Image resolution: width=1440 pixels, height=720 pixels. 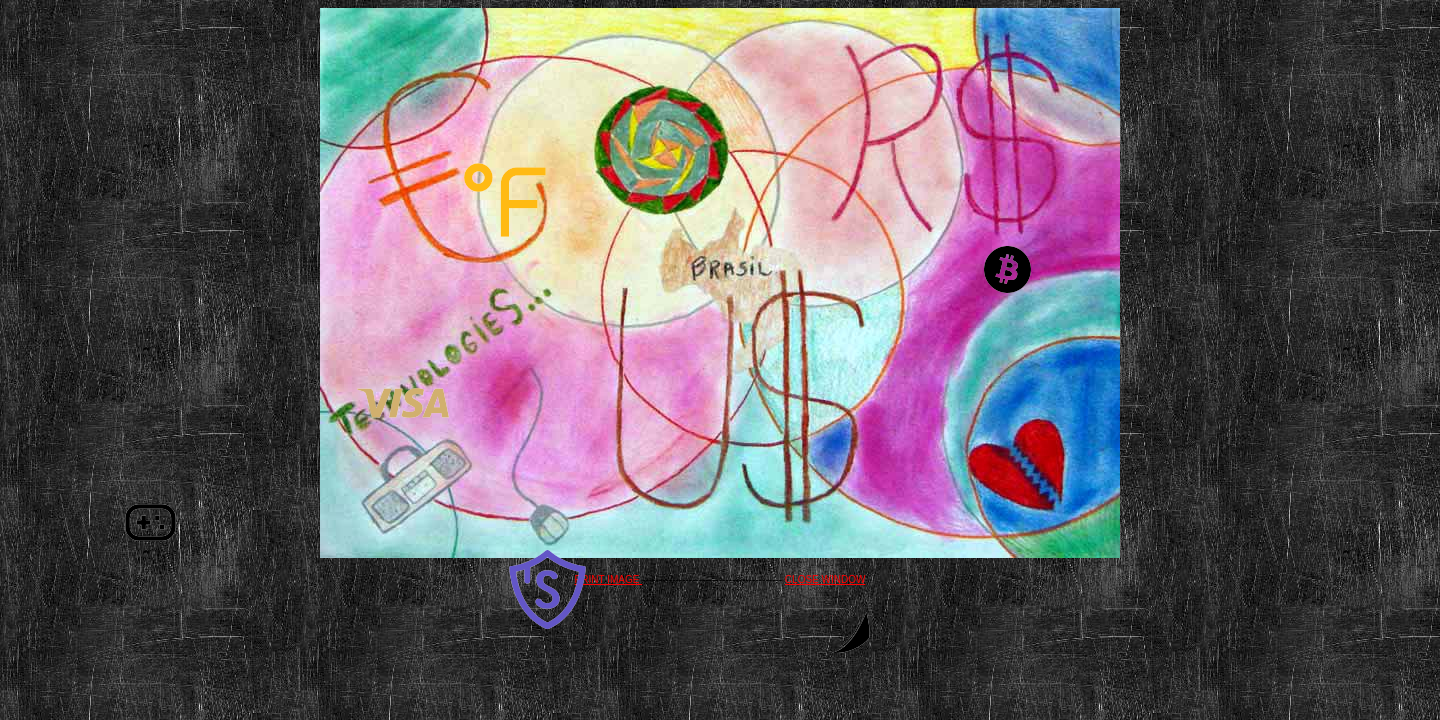 What do you see at coordinates (150, 522) in the screenshot?
I see `open gaming or games section` at bounding box center [150, 522].